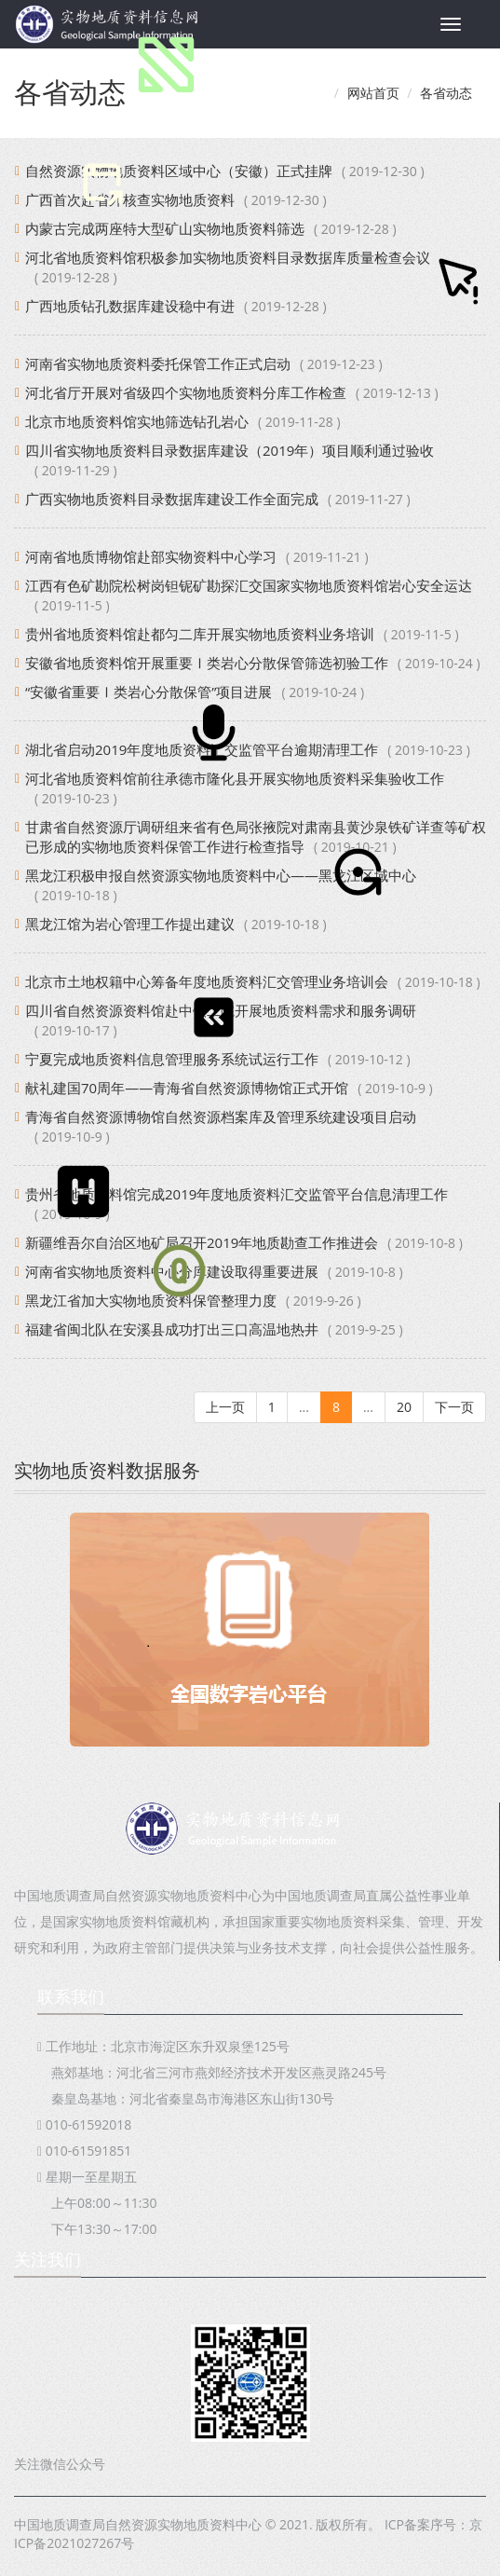 The height and width of the screenshot is (2576, 500). Describe the element at coordinates (213, 733) in the screenshot. I see `tap to start voice input` at that location.